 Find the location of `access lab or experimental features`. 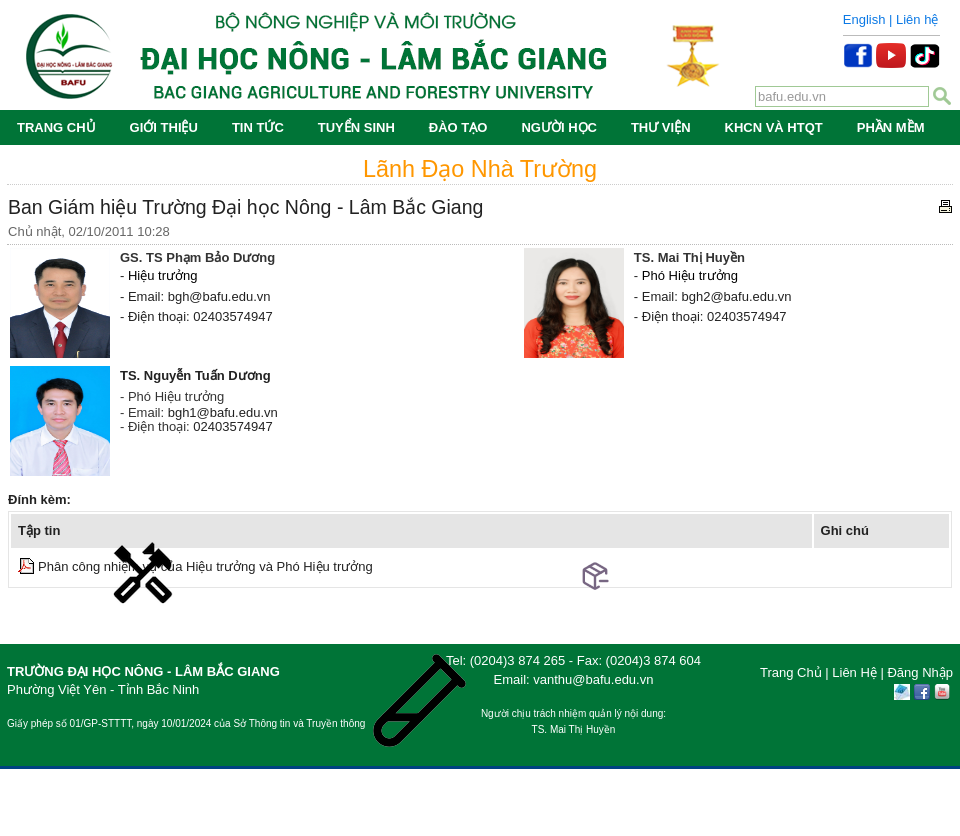

access lab or experimental features is located at coordinates (419, 700).